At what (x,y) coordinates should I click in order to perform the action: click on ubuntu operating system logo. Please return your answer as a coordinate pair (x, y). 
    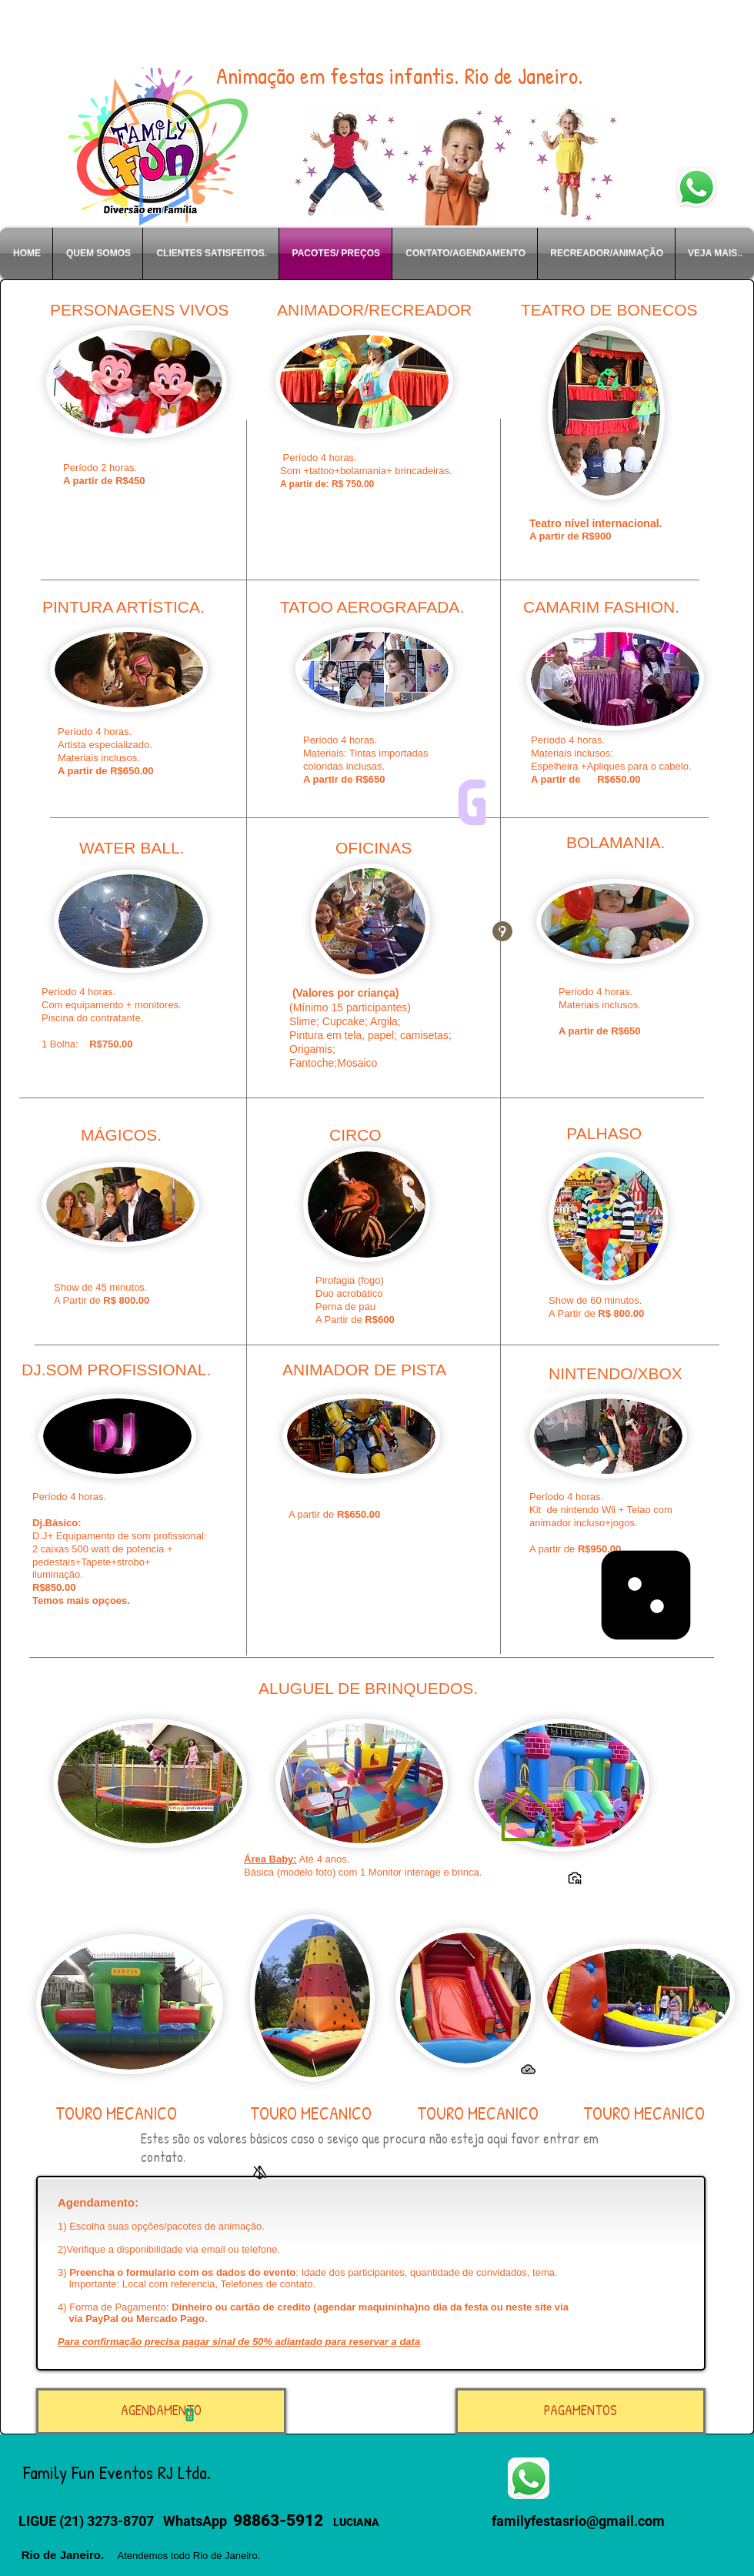
    Looking at the image, I should click on (608, 379).